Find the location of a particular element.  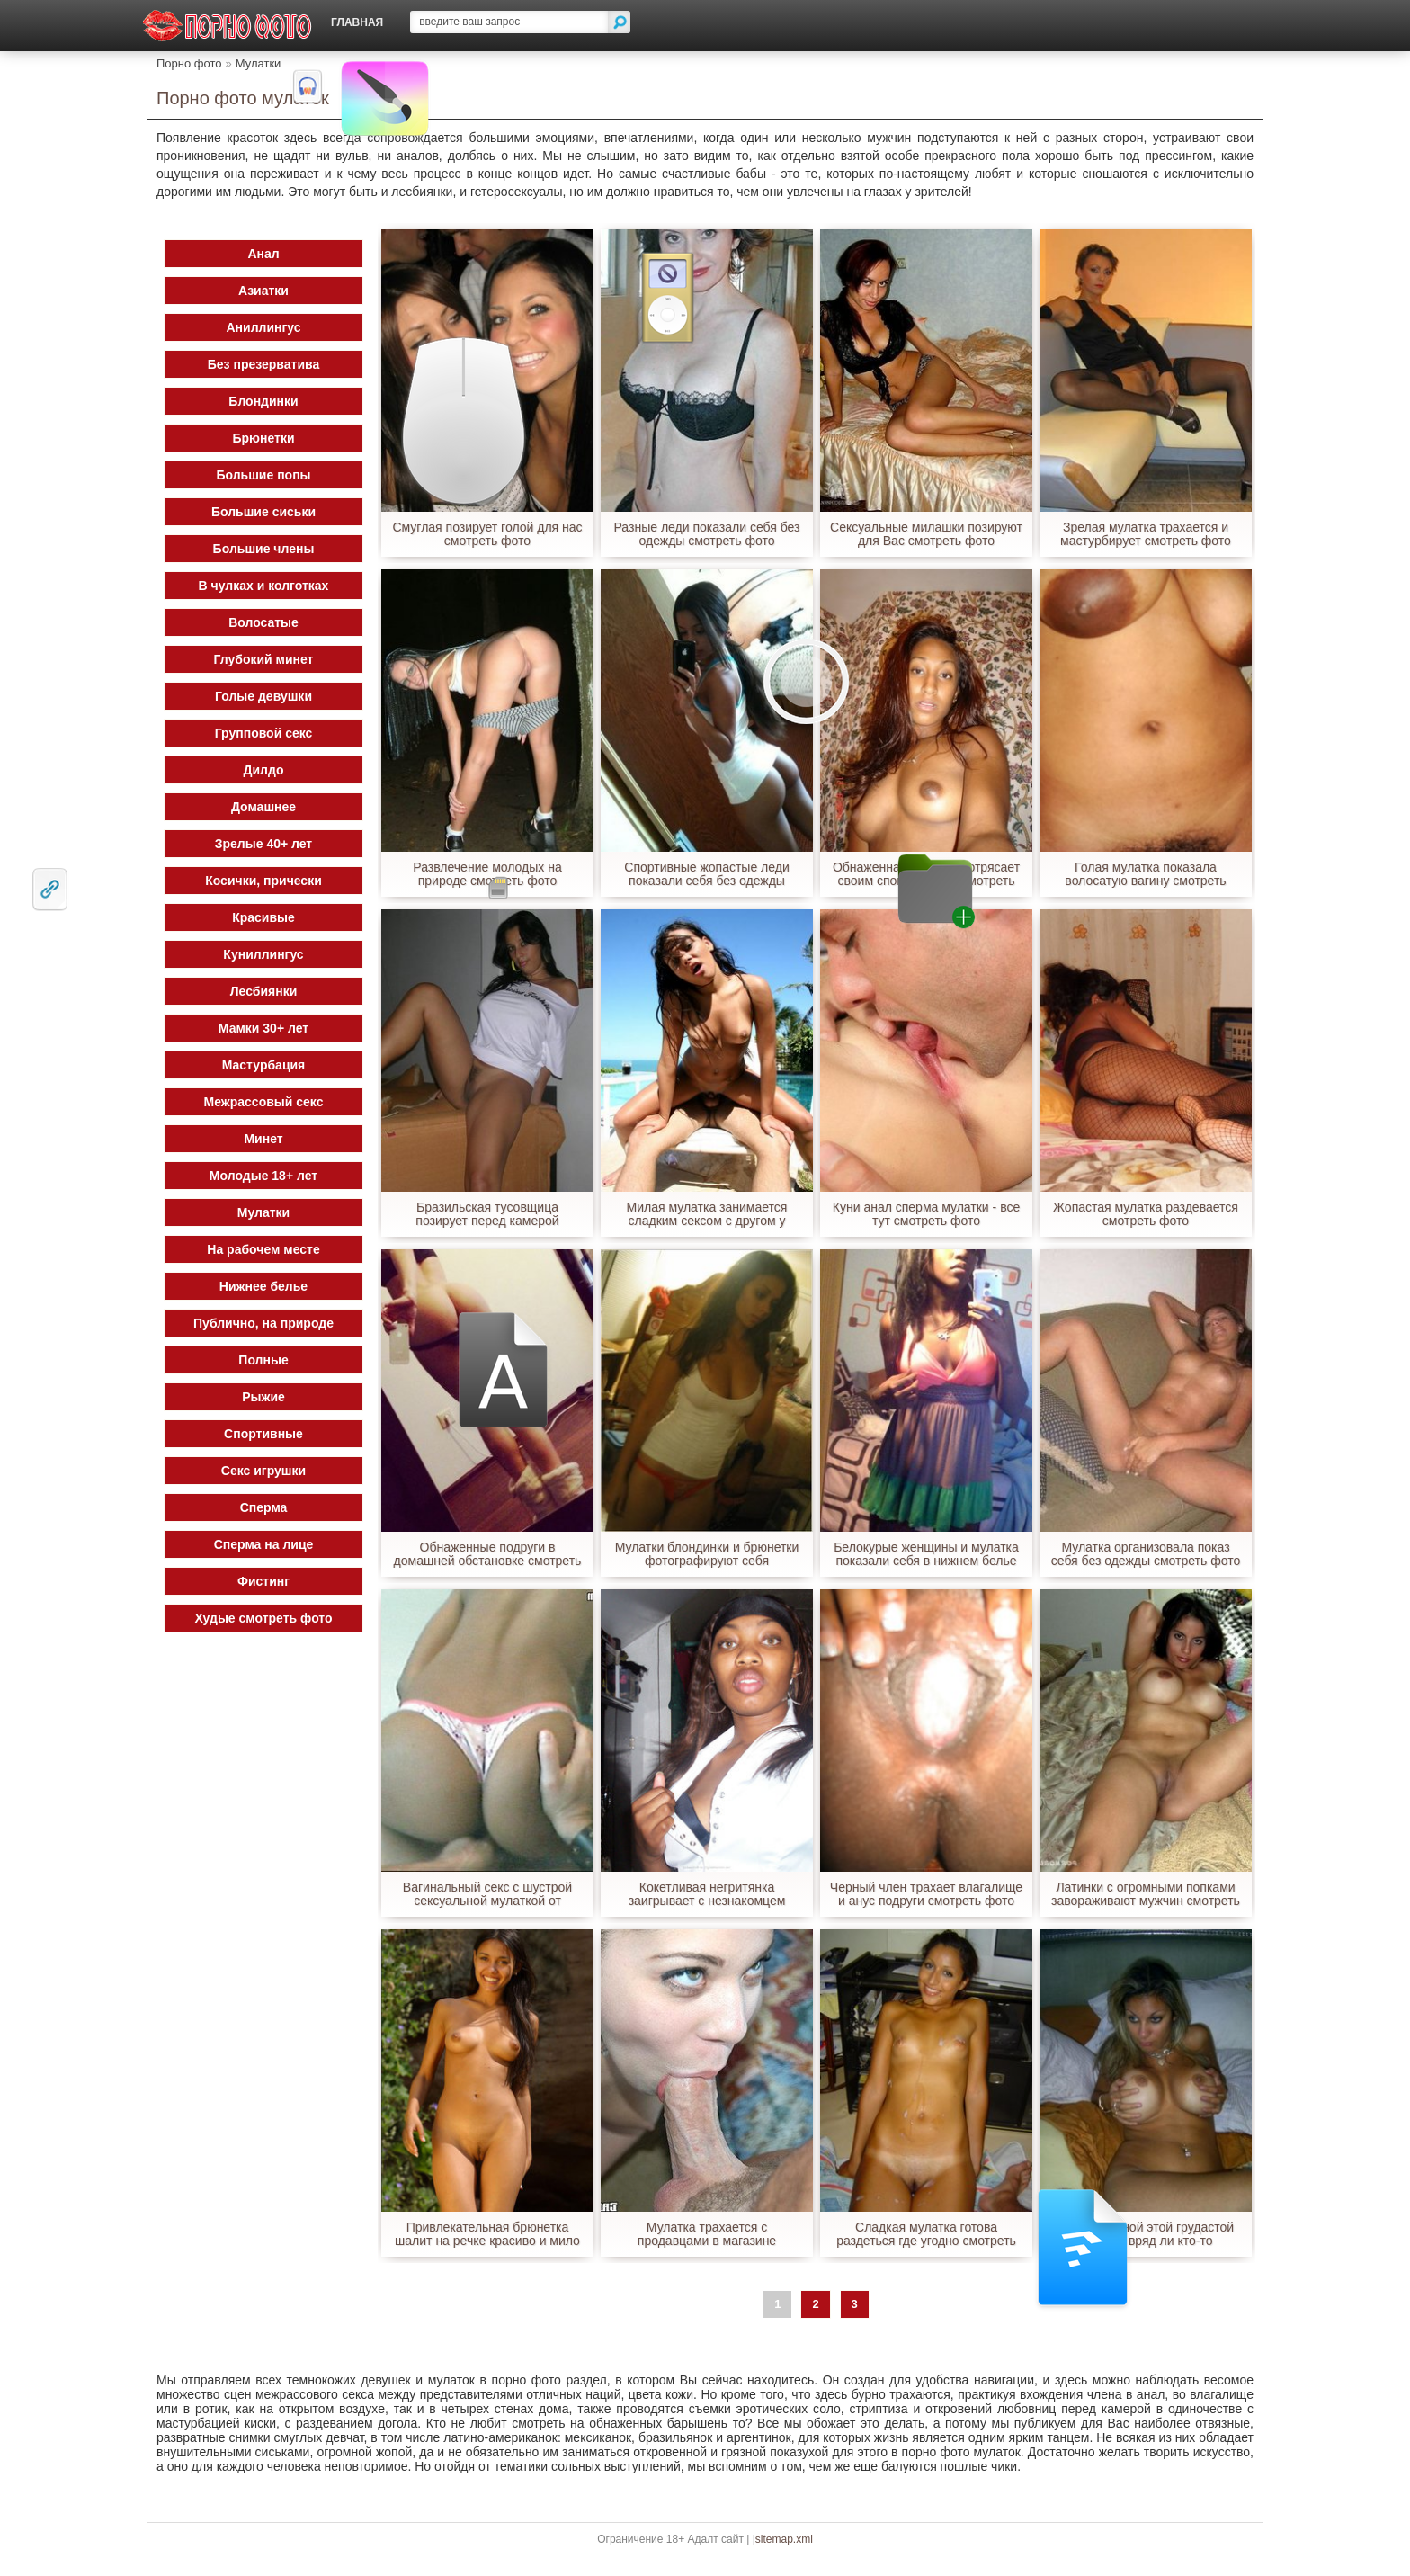

indicates a paused or inactive download/upload process is located at coordinates (806, 681).